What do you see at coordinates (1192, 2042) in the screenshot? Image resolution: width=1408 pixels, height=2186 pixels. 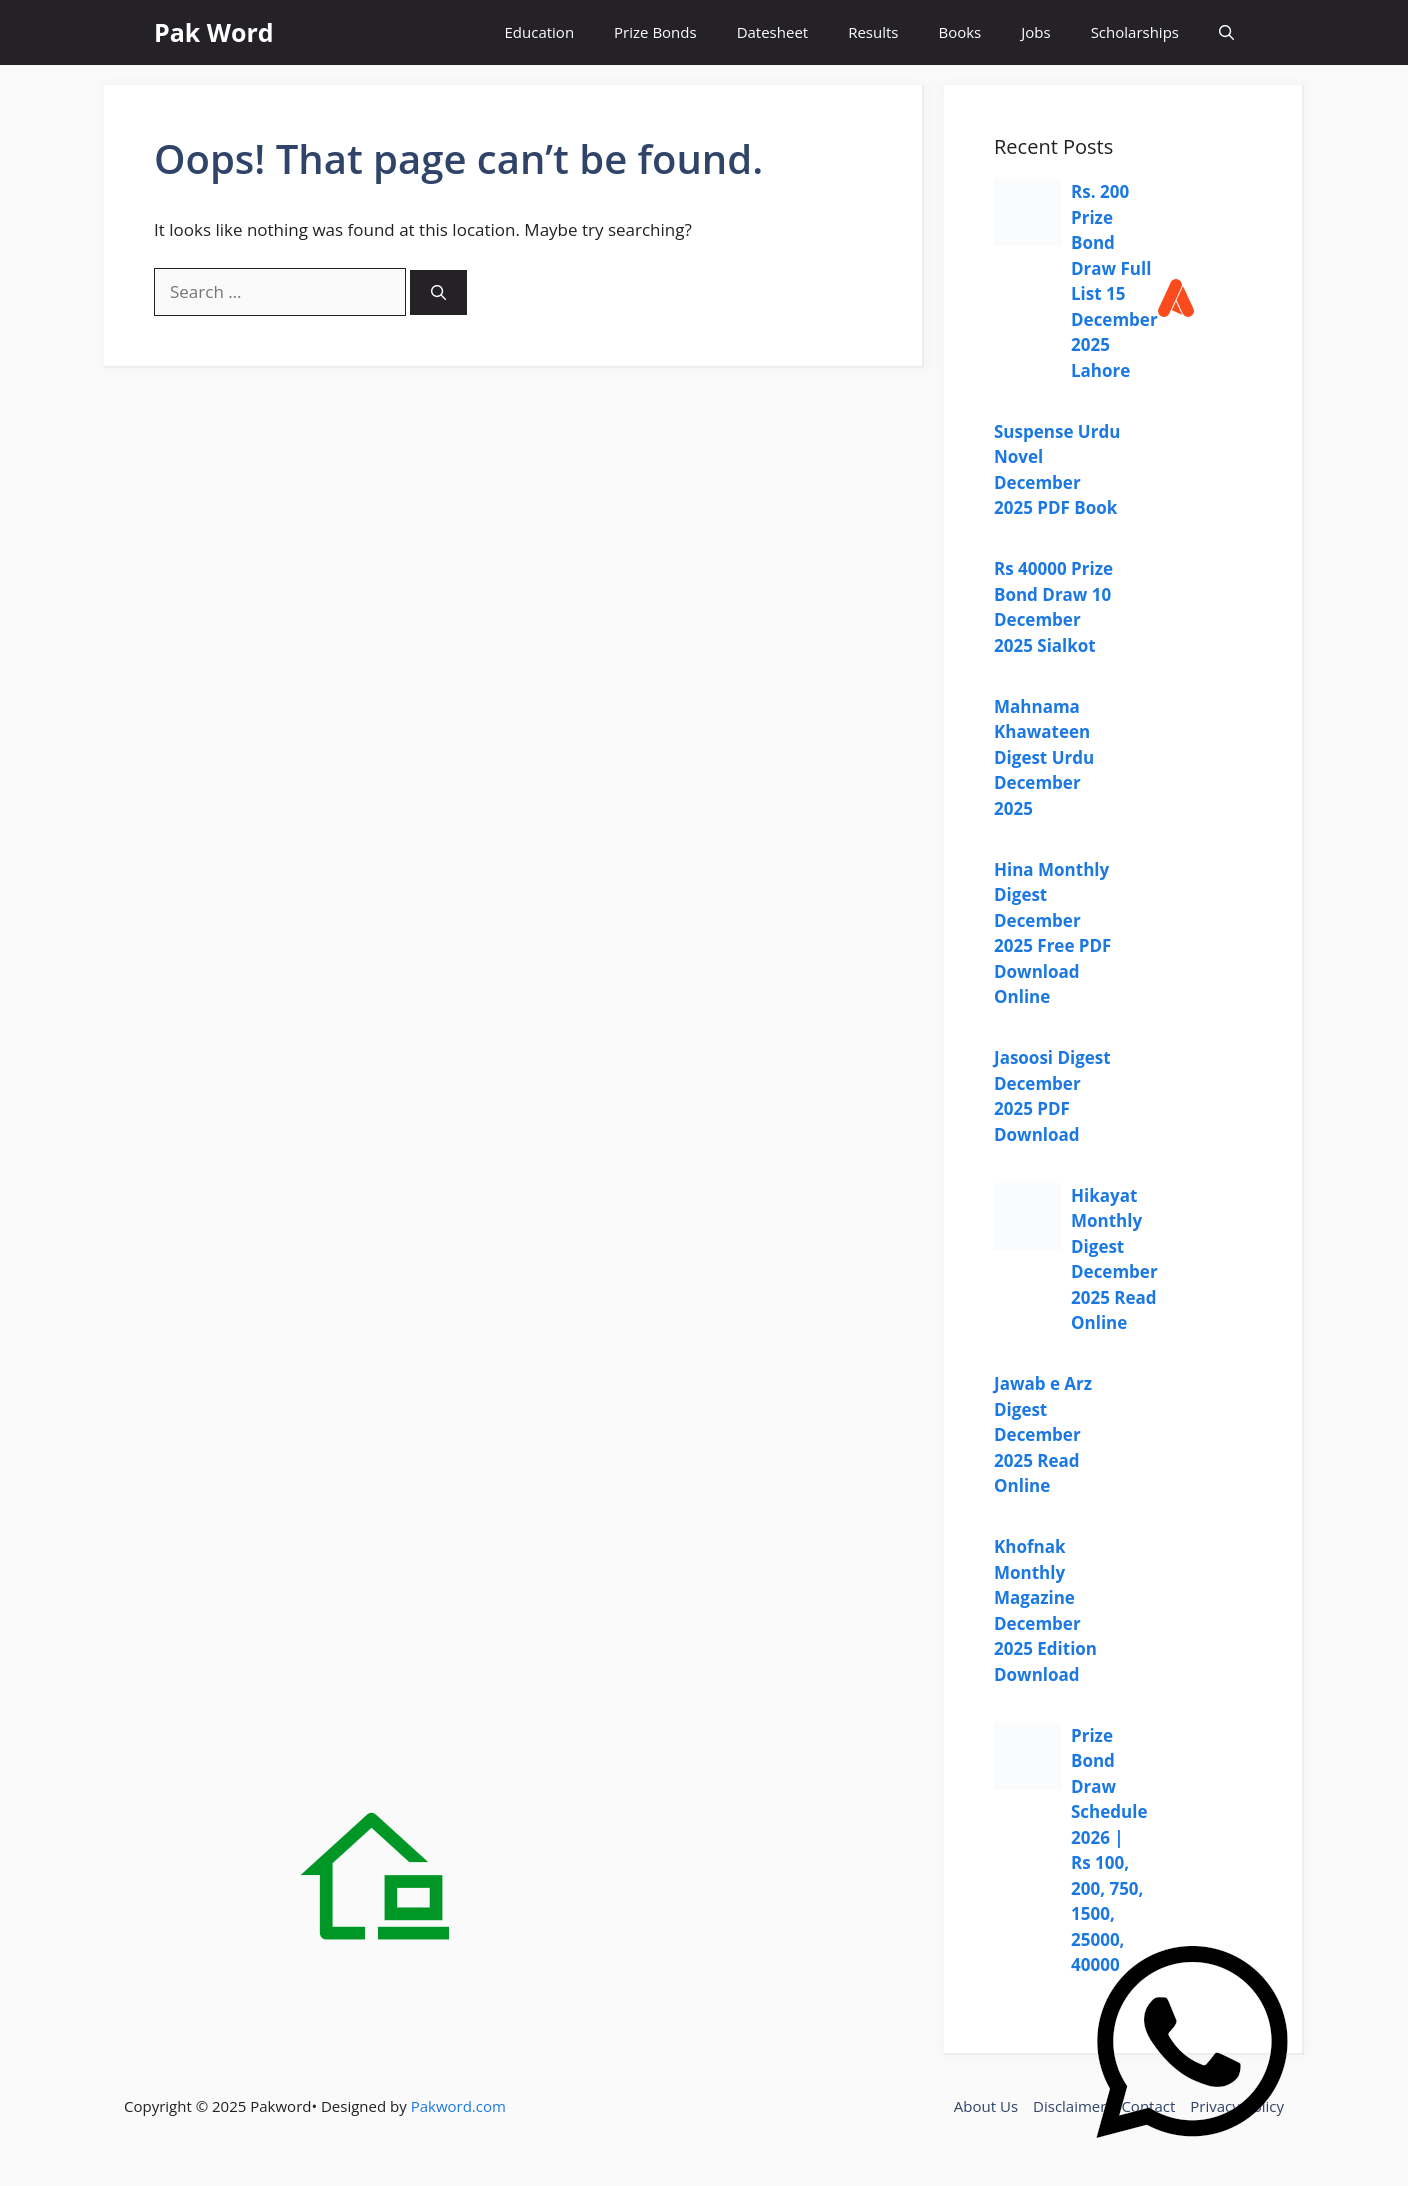 I see `open whatsapp messaging app` at bounding box center [1192, 2042].